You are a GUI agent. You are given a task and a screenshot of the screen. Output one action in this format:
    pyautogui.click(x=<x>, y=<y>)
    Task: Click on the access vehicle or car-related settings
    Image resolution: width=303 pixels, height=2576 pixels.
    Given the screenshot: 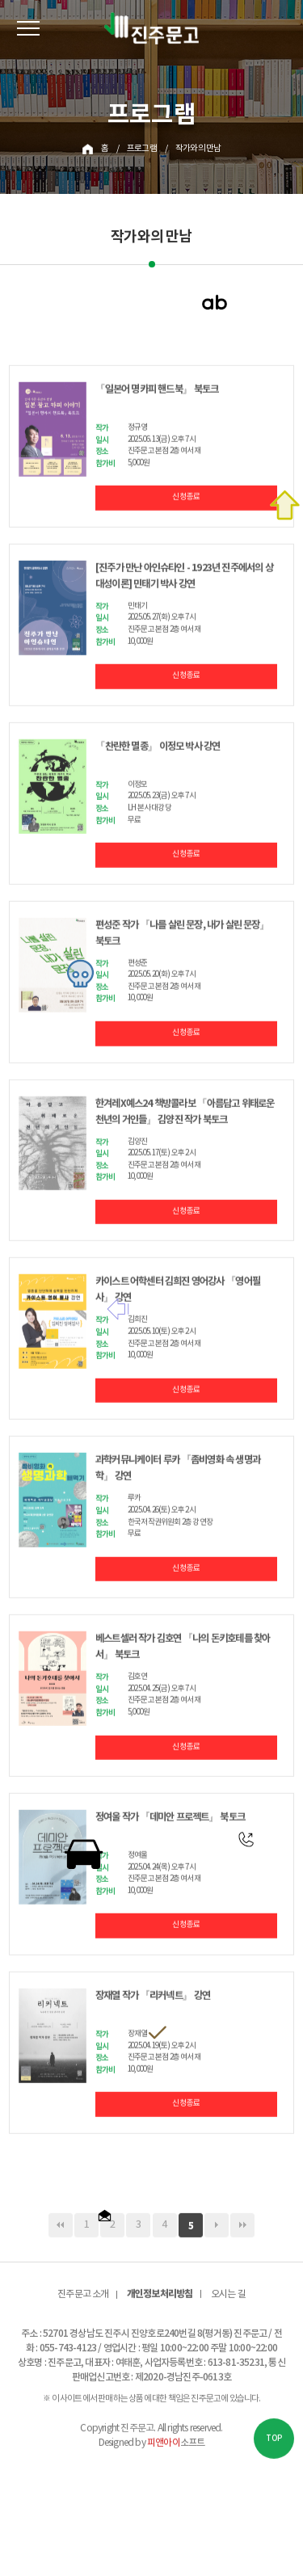 What is the action you would take?
    pyautogui.click(x=83, y=1854)
    